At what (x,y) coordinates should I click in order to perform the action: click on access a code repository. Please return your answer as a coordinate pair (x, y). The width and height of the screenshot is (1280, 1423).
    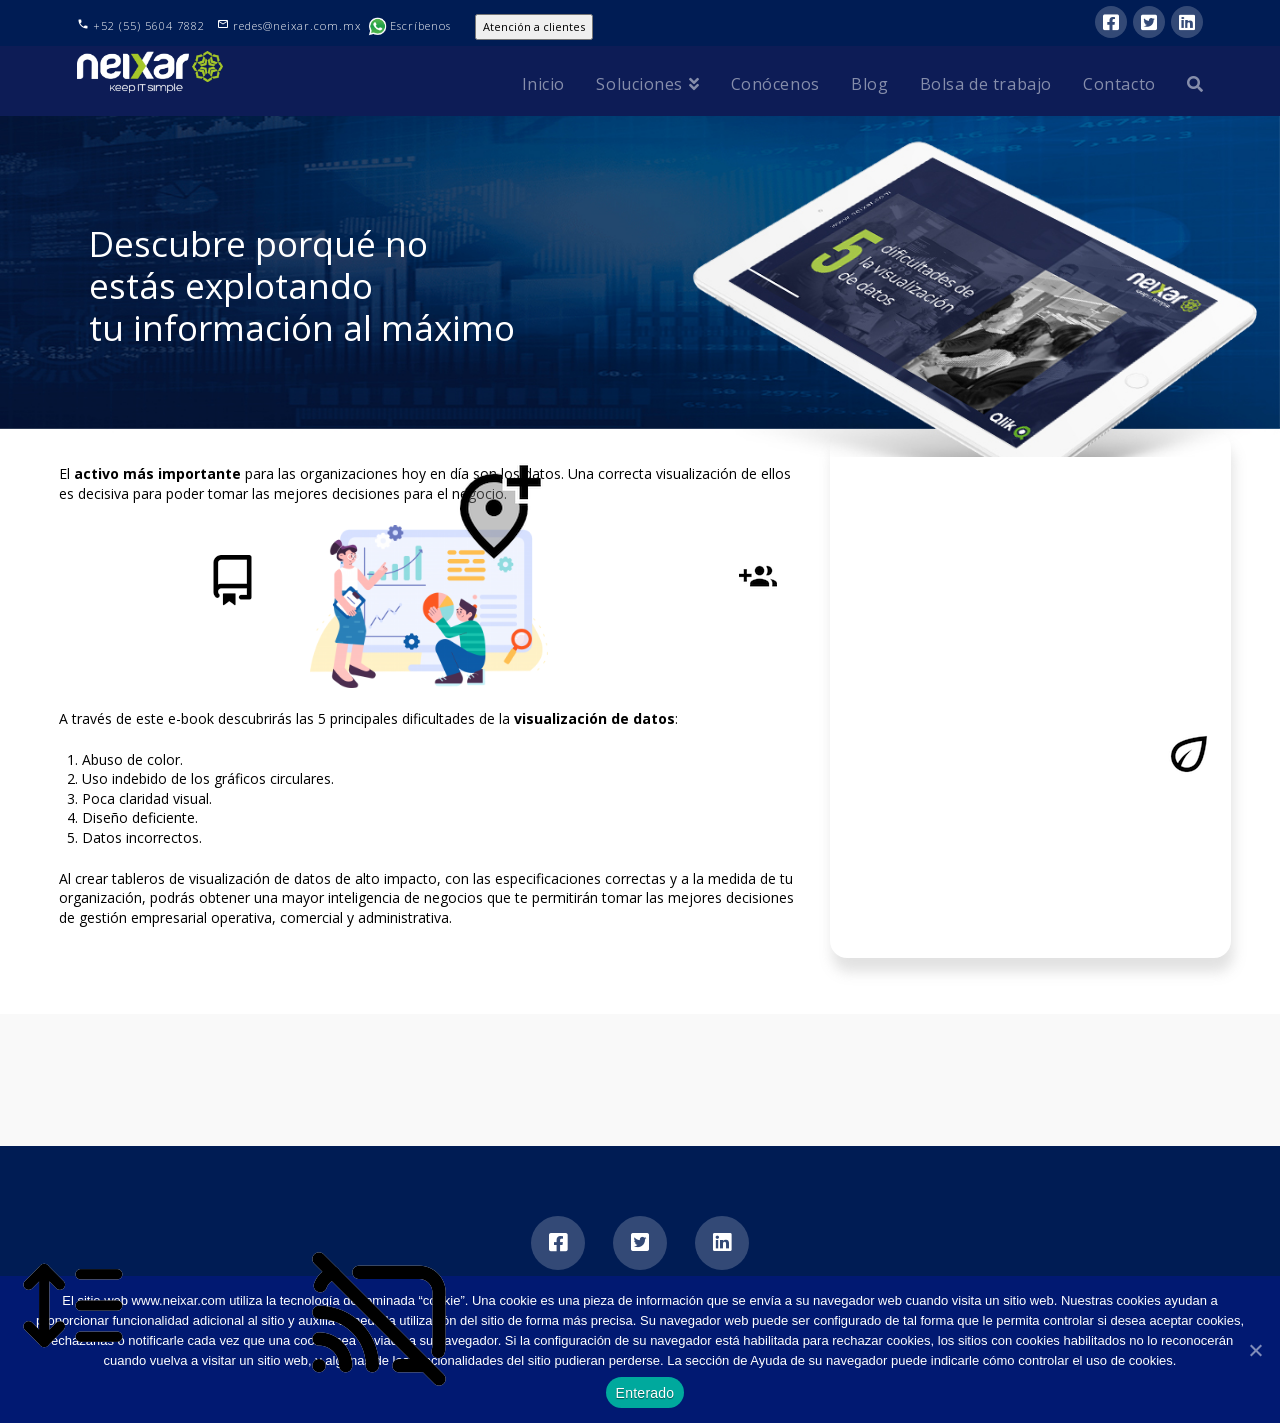
    Looking at the image, I should click on (232, 580).